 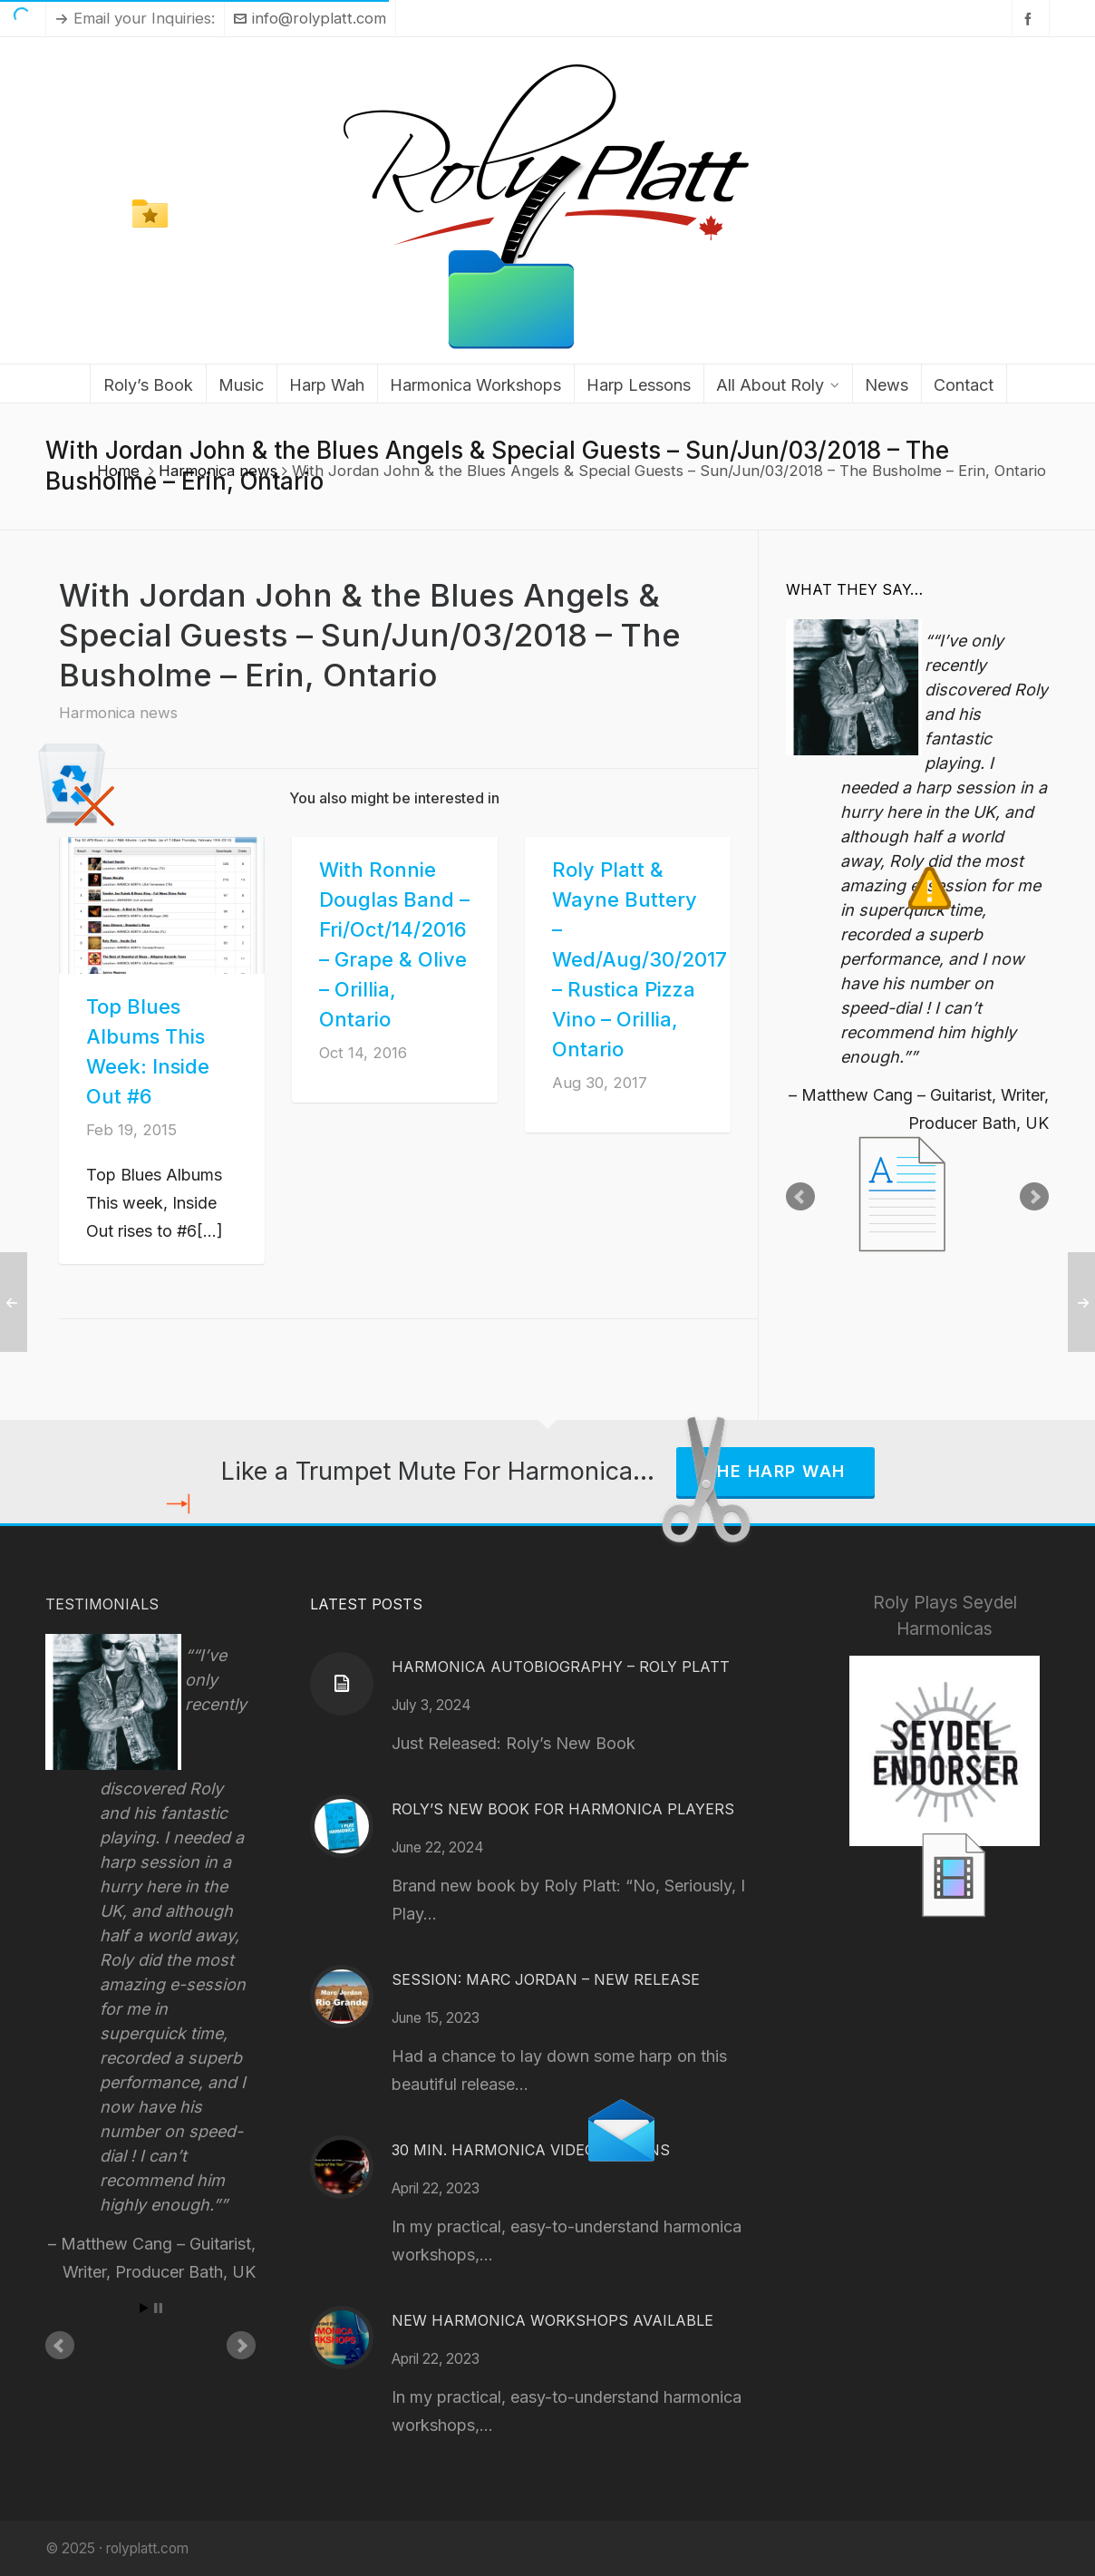 I want to click on empty recycle bin with no items to restore, so click(x=72, y=783).